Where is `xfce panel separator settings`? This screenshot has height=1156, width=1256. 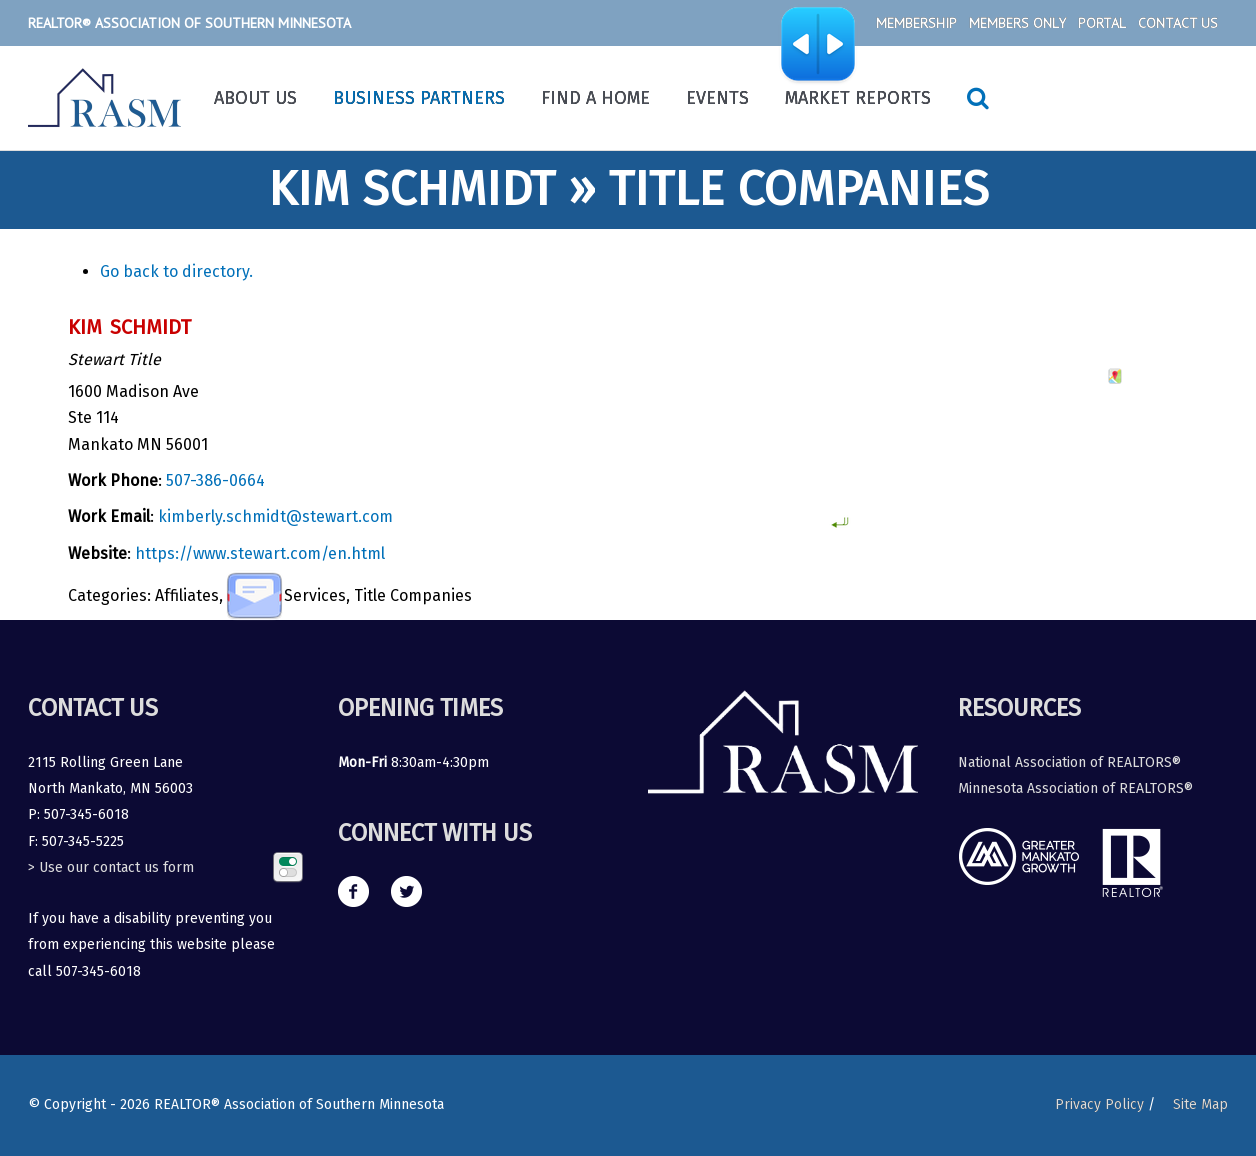
xfce panel separator settings is located at coordinates (818, 44).